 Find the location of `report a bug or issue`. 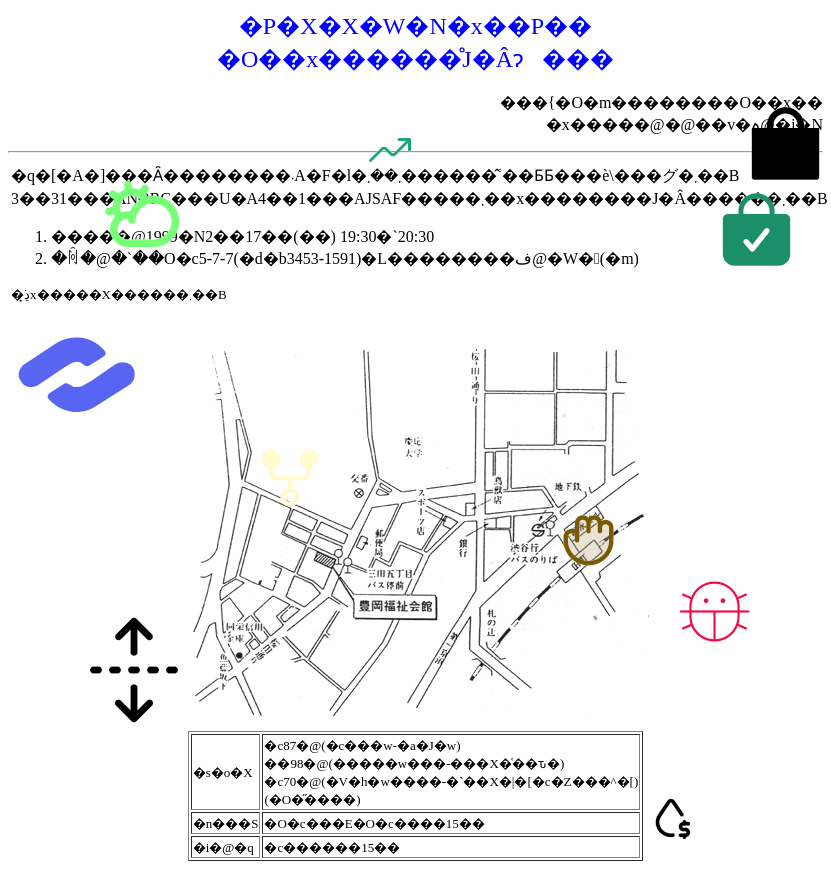

report a bug or issue is located at coordinates (714, 611).